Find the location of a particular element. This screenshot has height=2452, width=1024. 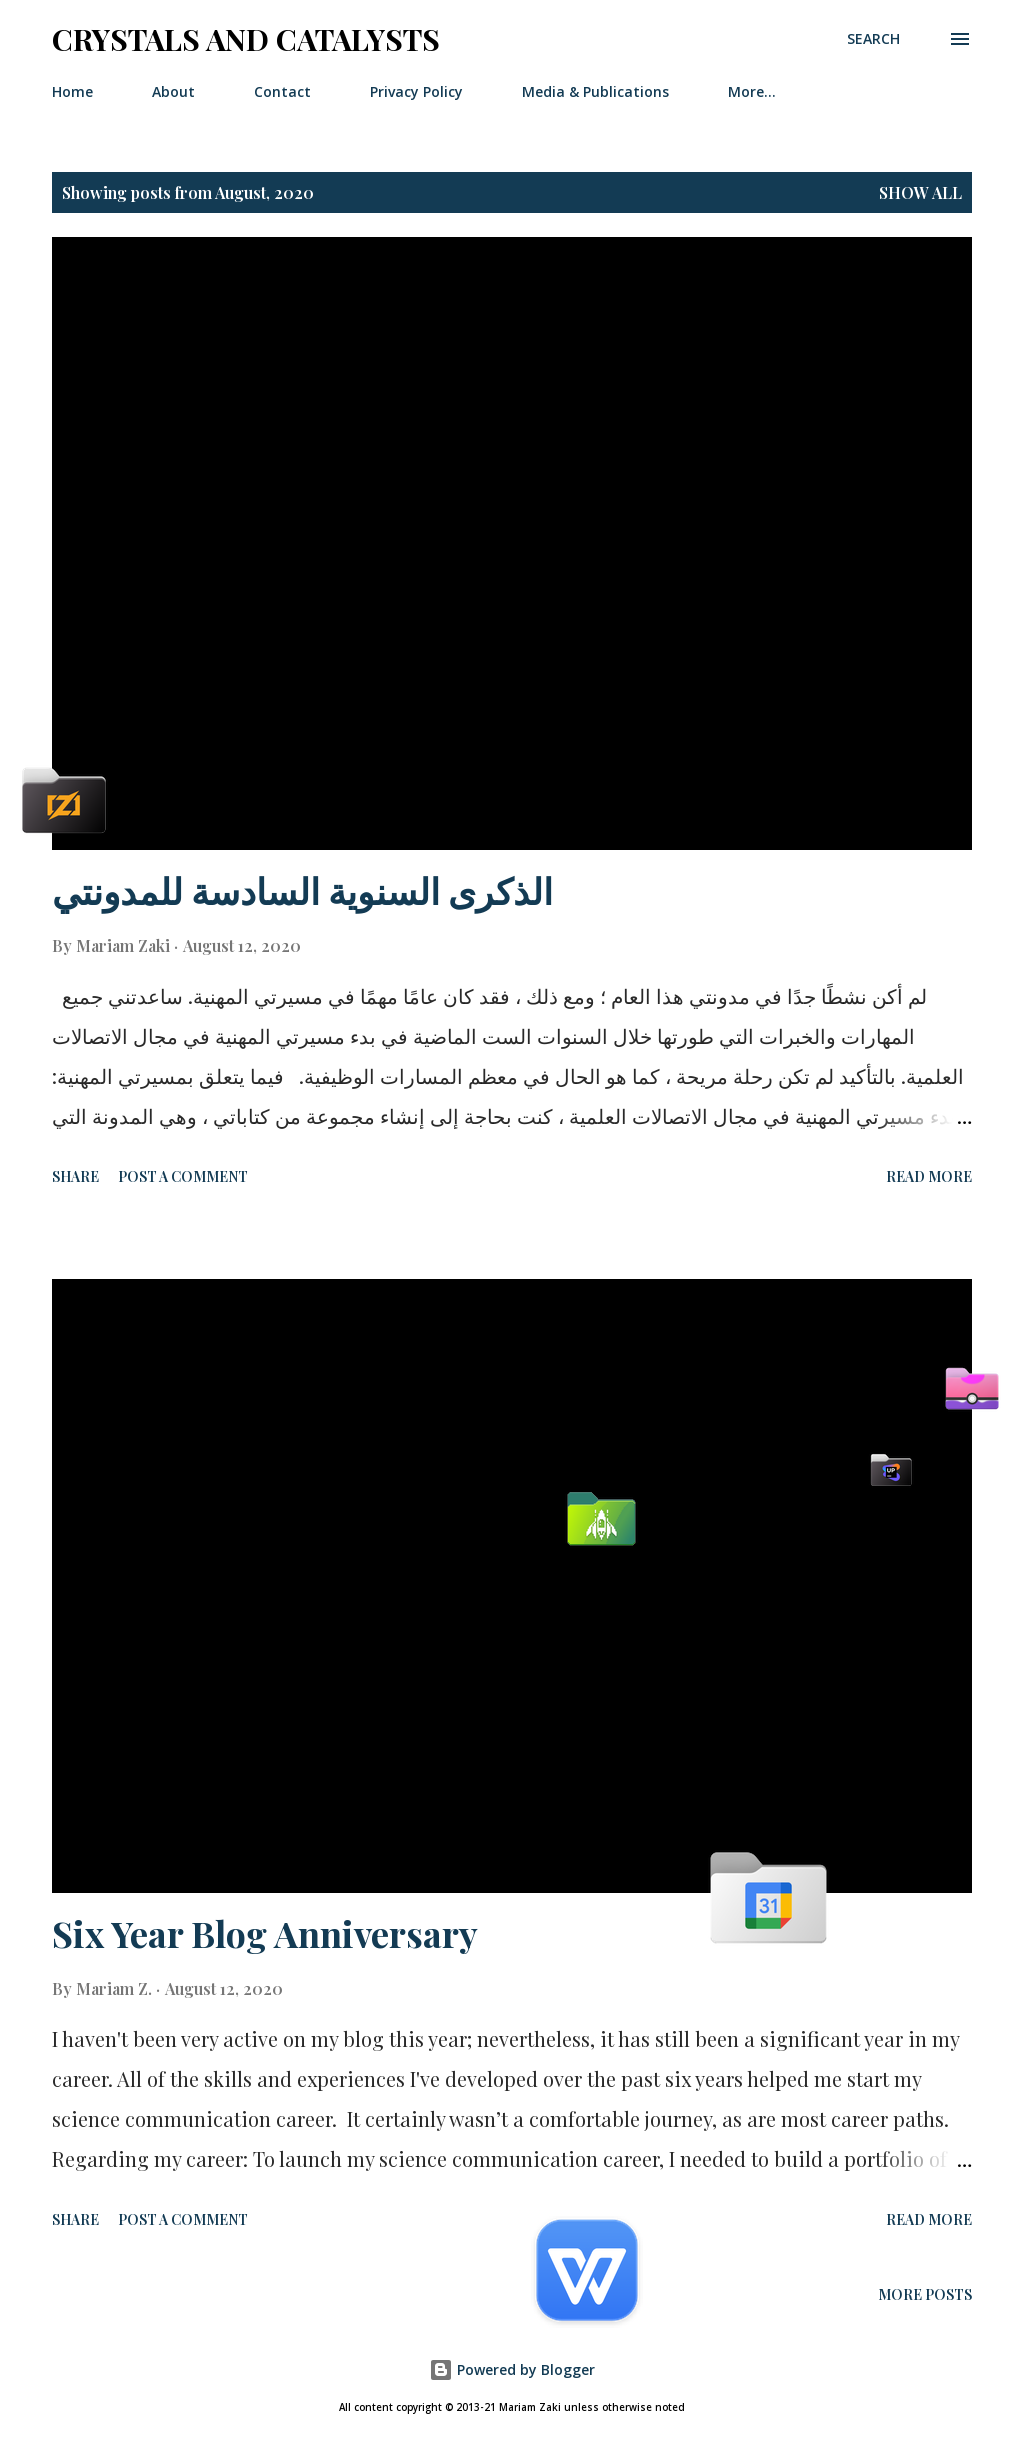

open WPS Office application is located at coordinates (587, 2272).